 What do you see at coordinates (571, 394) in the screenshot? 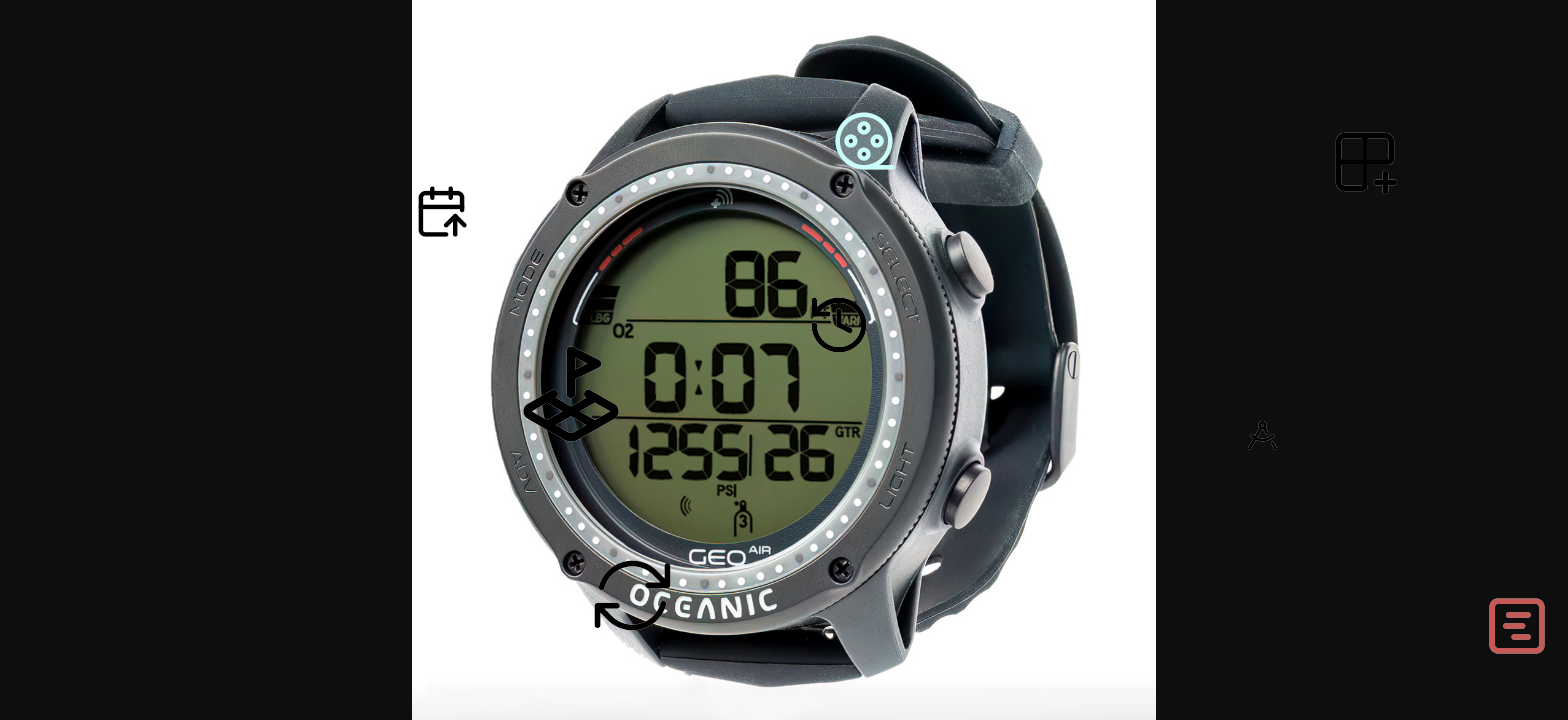
I see `view land plot or parcel details` at bounding box center [571, 394].